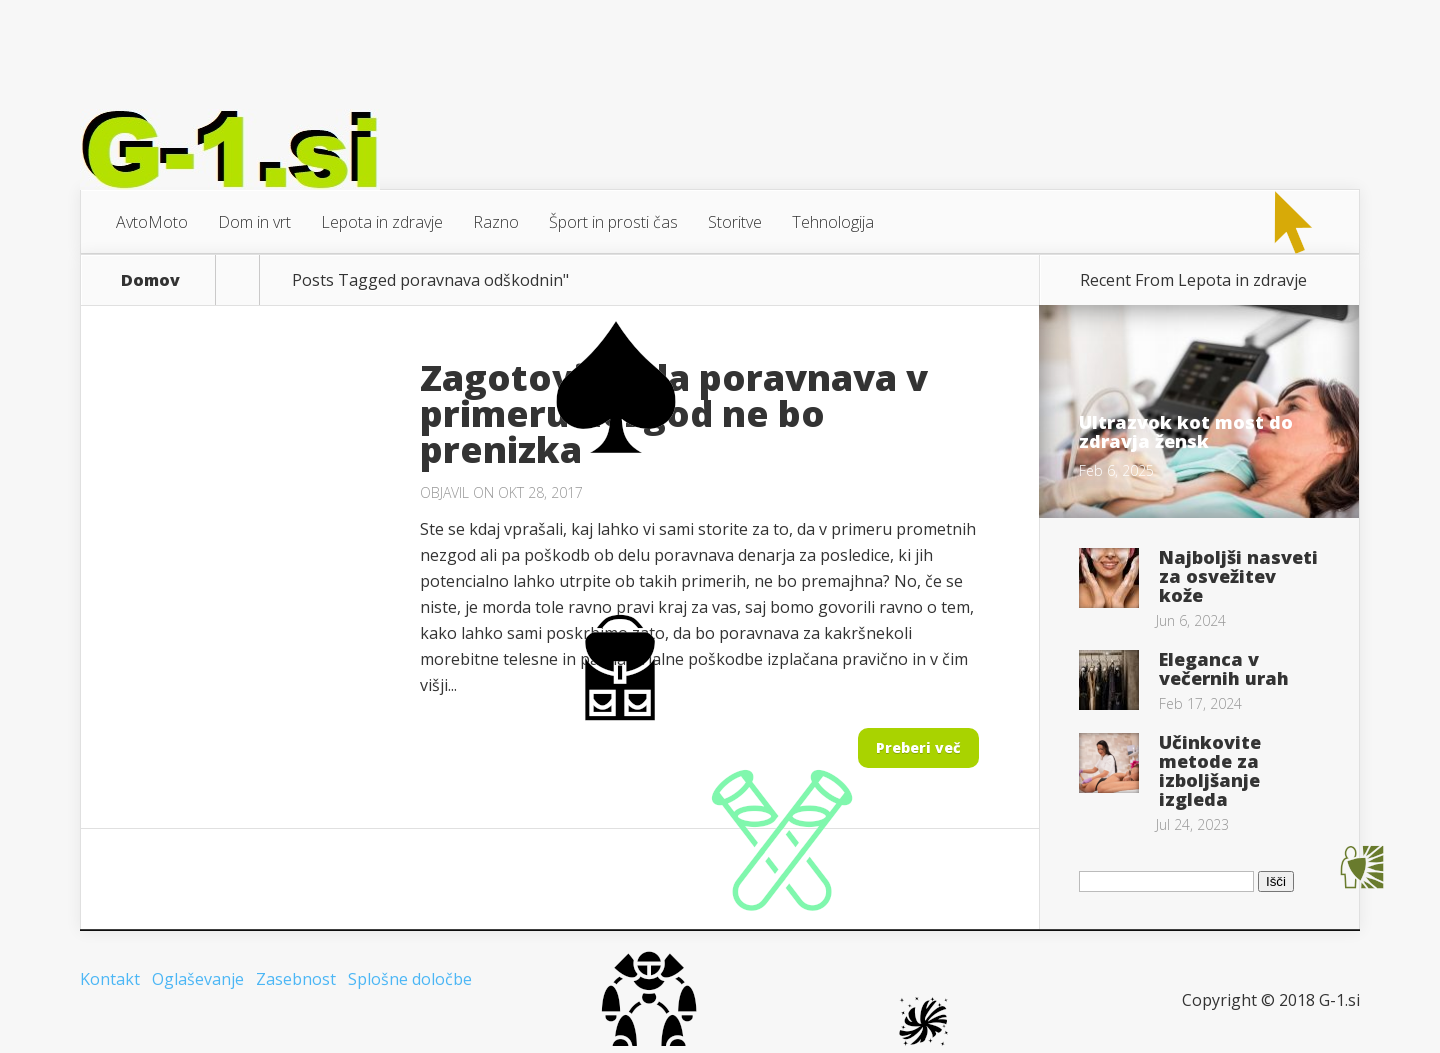 The height and width of the screenshot is (1053, 1440). I want to click on access robot or automaton character, so click(649, 999).